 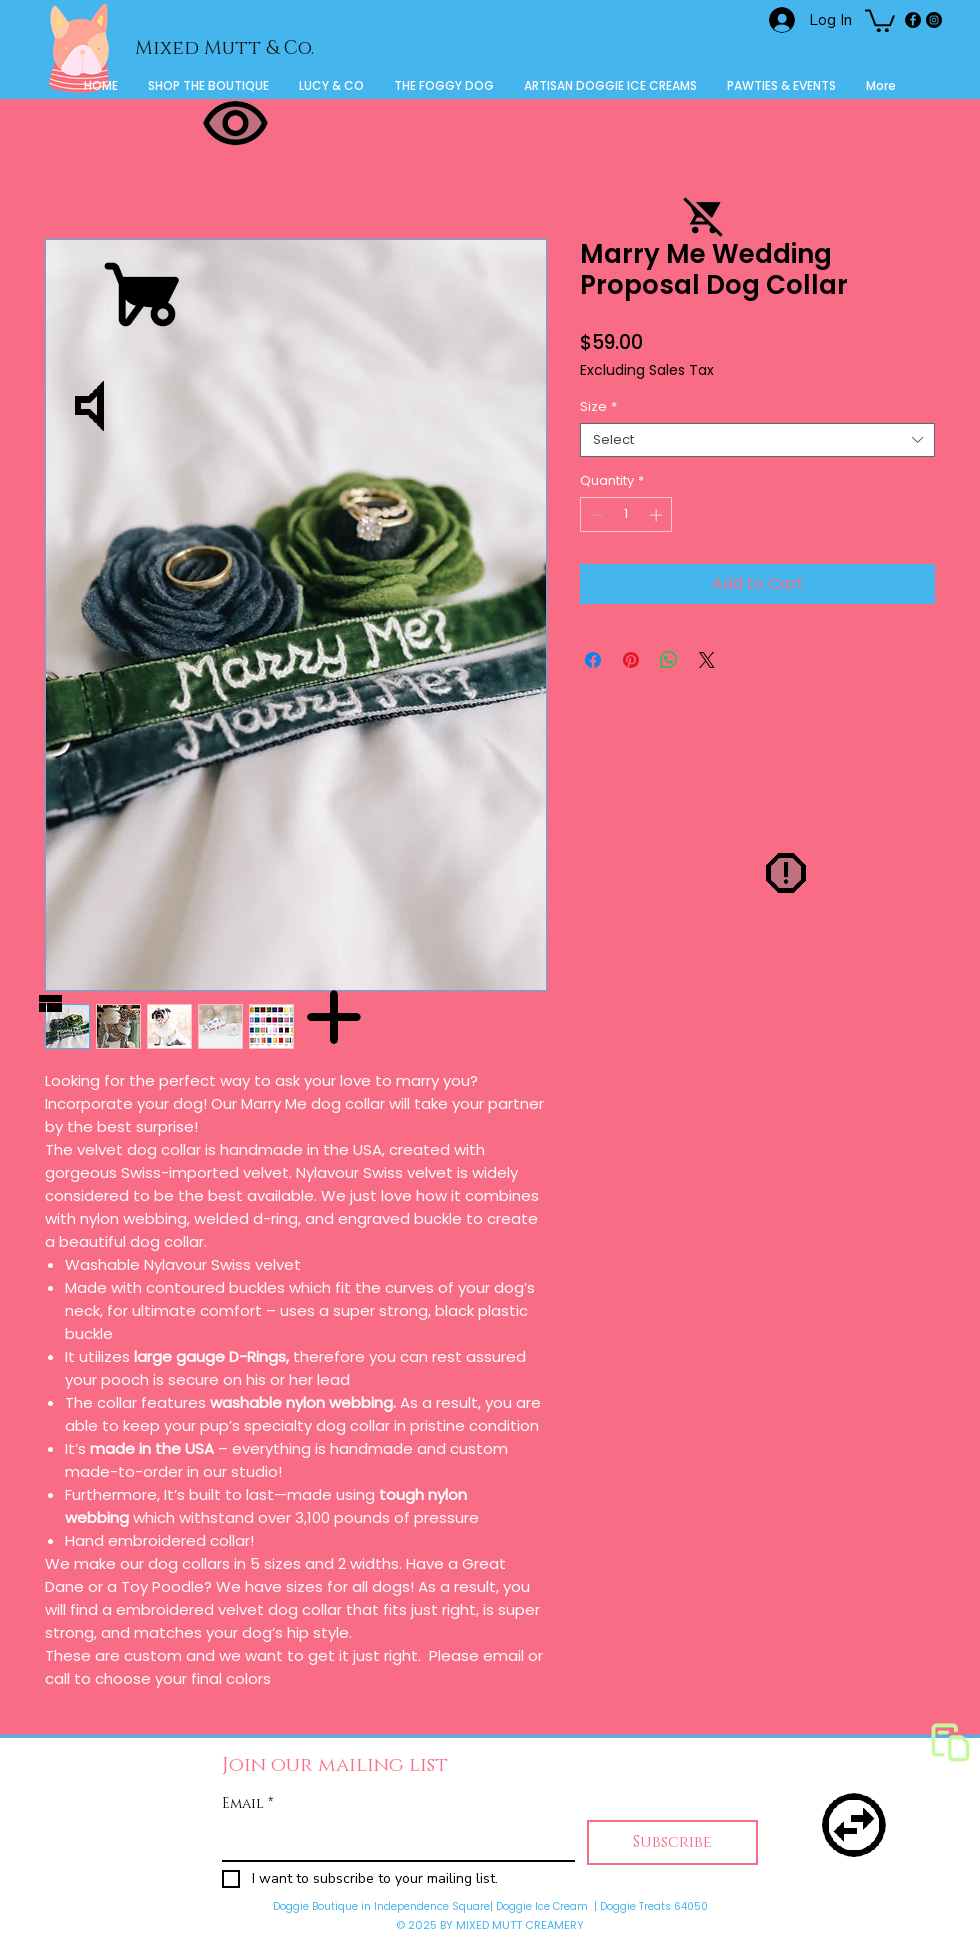 What do you see at coordinates (704, 216) in the screenshot?
I see `remove item from shopping cart` at bounding box center [704, 216].